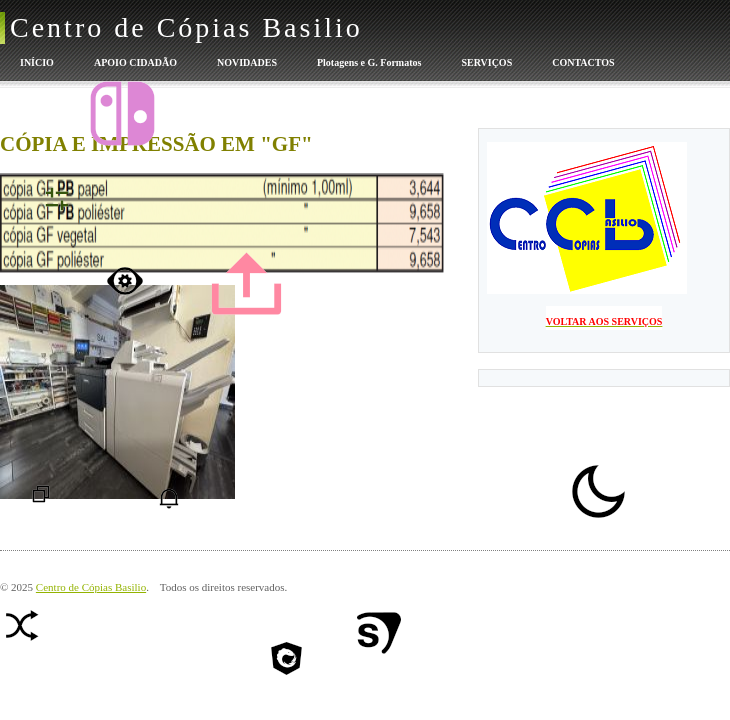 The width and height of the screenshot is (730, 720). What do you see at coordinates (125, 281) in the screenshot?
I see `phabricator code review platform logo` at bounding box center [125, 281].